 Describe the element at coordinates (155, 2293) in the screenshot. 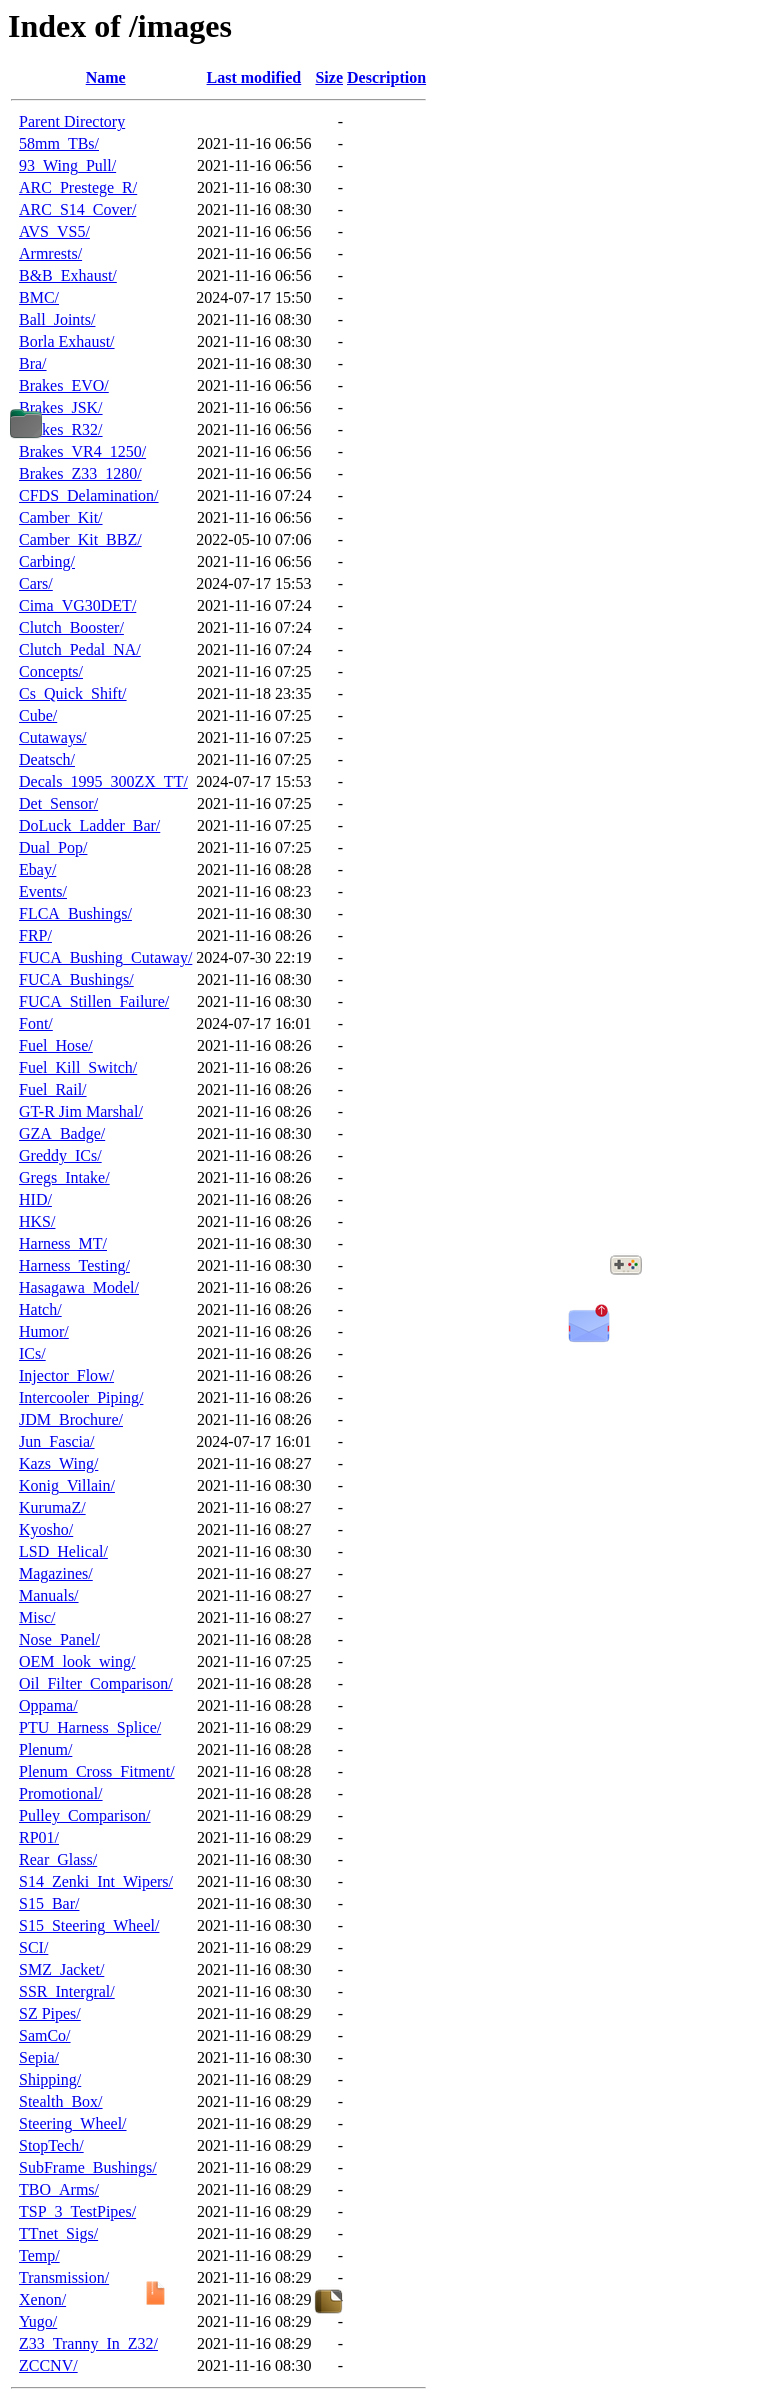

I see `an ARJ compressed archive file` at that location.